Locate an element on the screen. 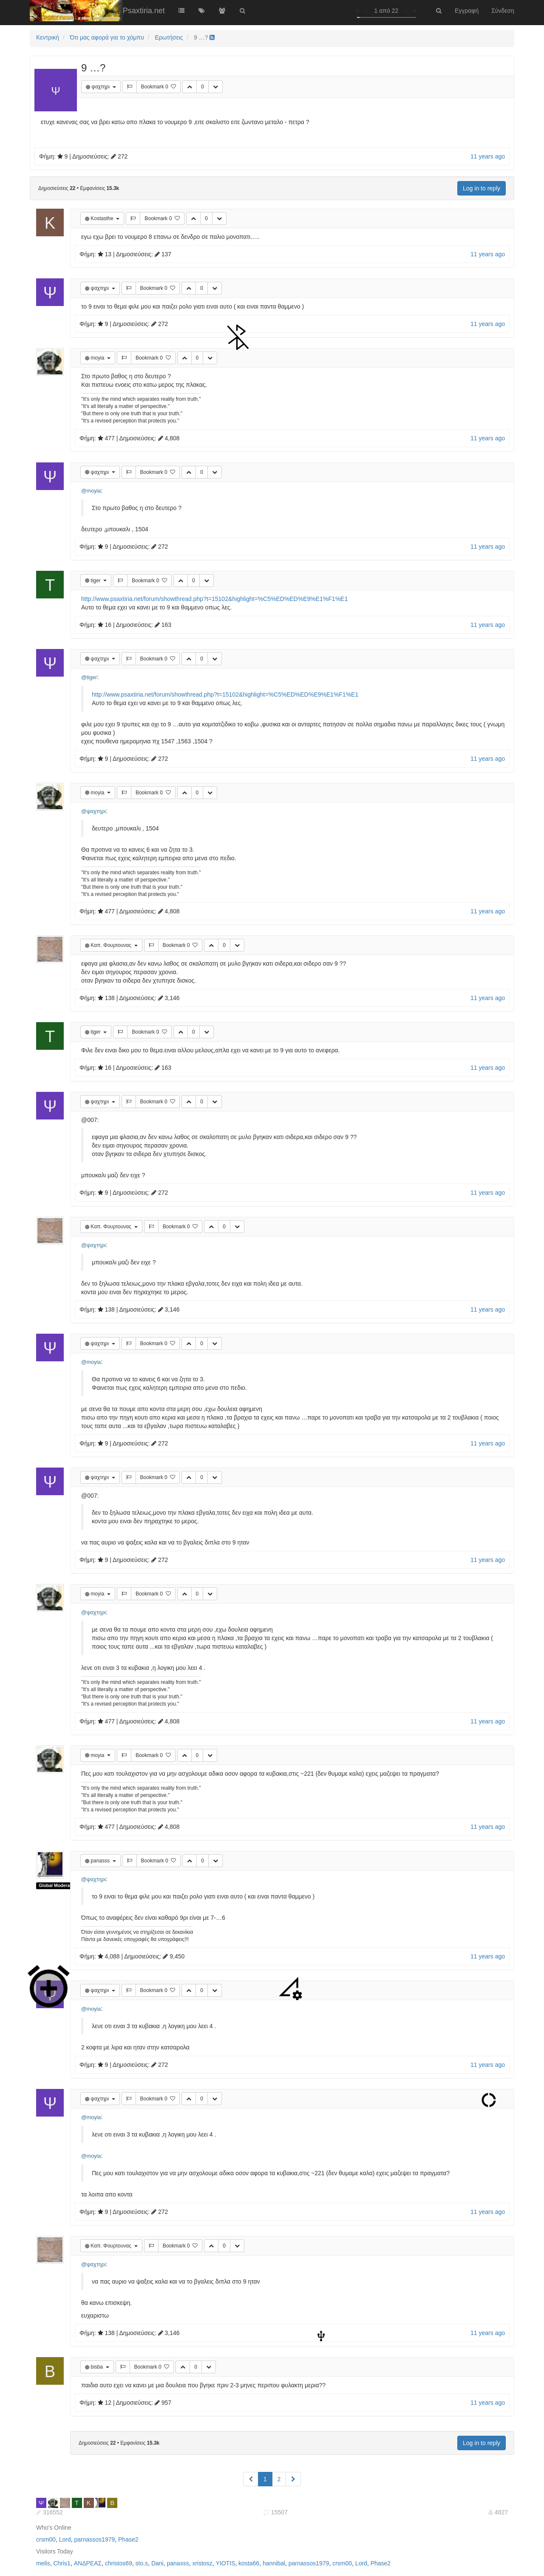 The width and height of the screenshot is (544, 2576). view progress or completion status is located at coordinates (489, 2100).